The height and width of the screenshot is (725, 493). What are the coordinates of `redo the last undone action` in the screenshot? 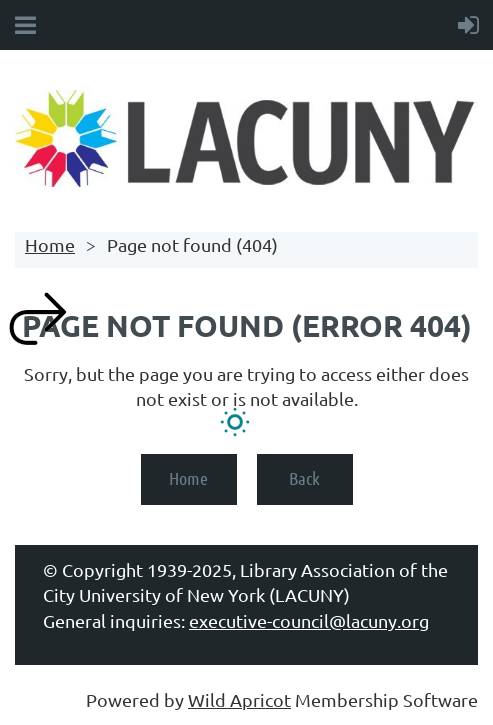 It's located at (37, 320).